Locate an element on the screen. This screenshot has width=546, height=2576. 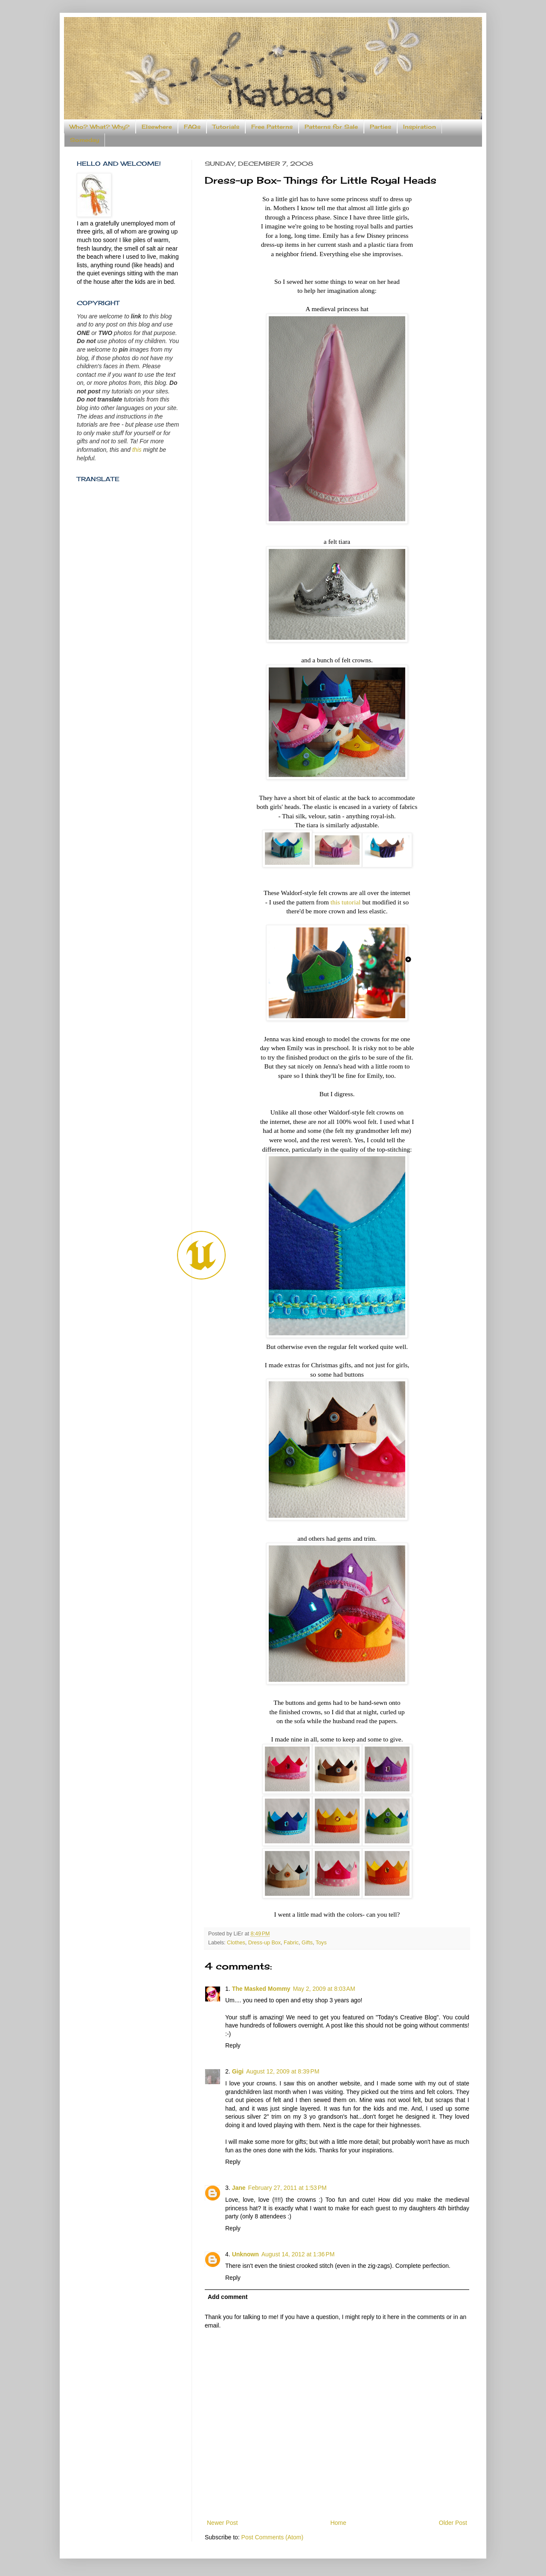
unreal engine logo is located at coordinates (201, 1255).